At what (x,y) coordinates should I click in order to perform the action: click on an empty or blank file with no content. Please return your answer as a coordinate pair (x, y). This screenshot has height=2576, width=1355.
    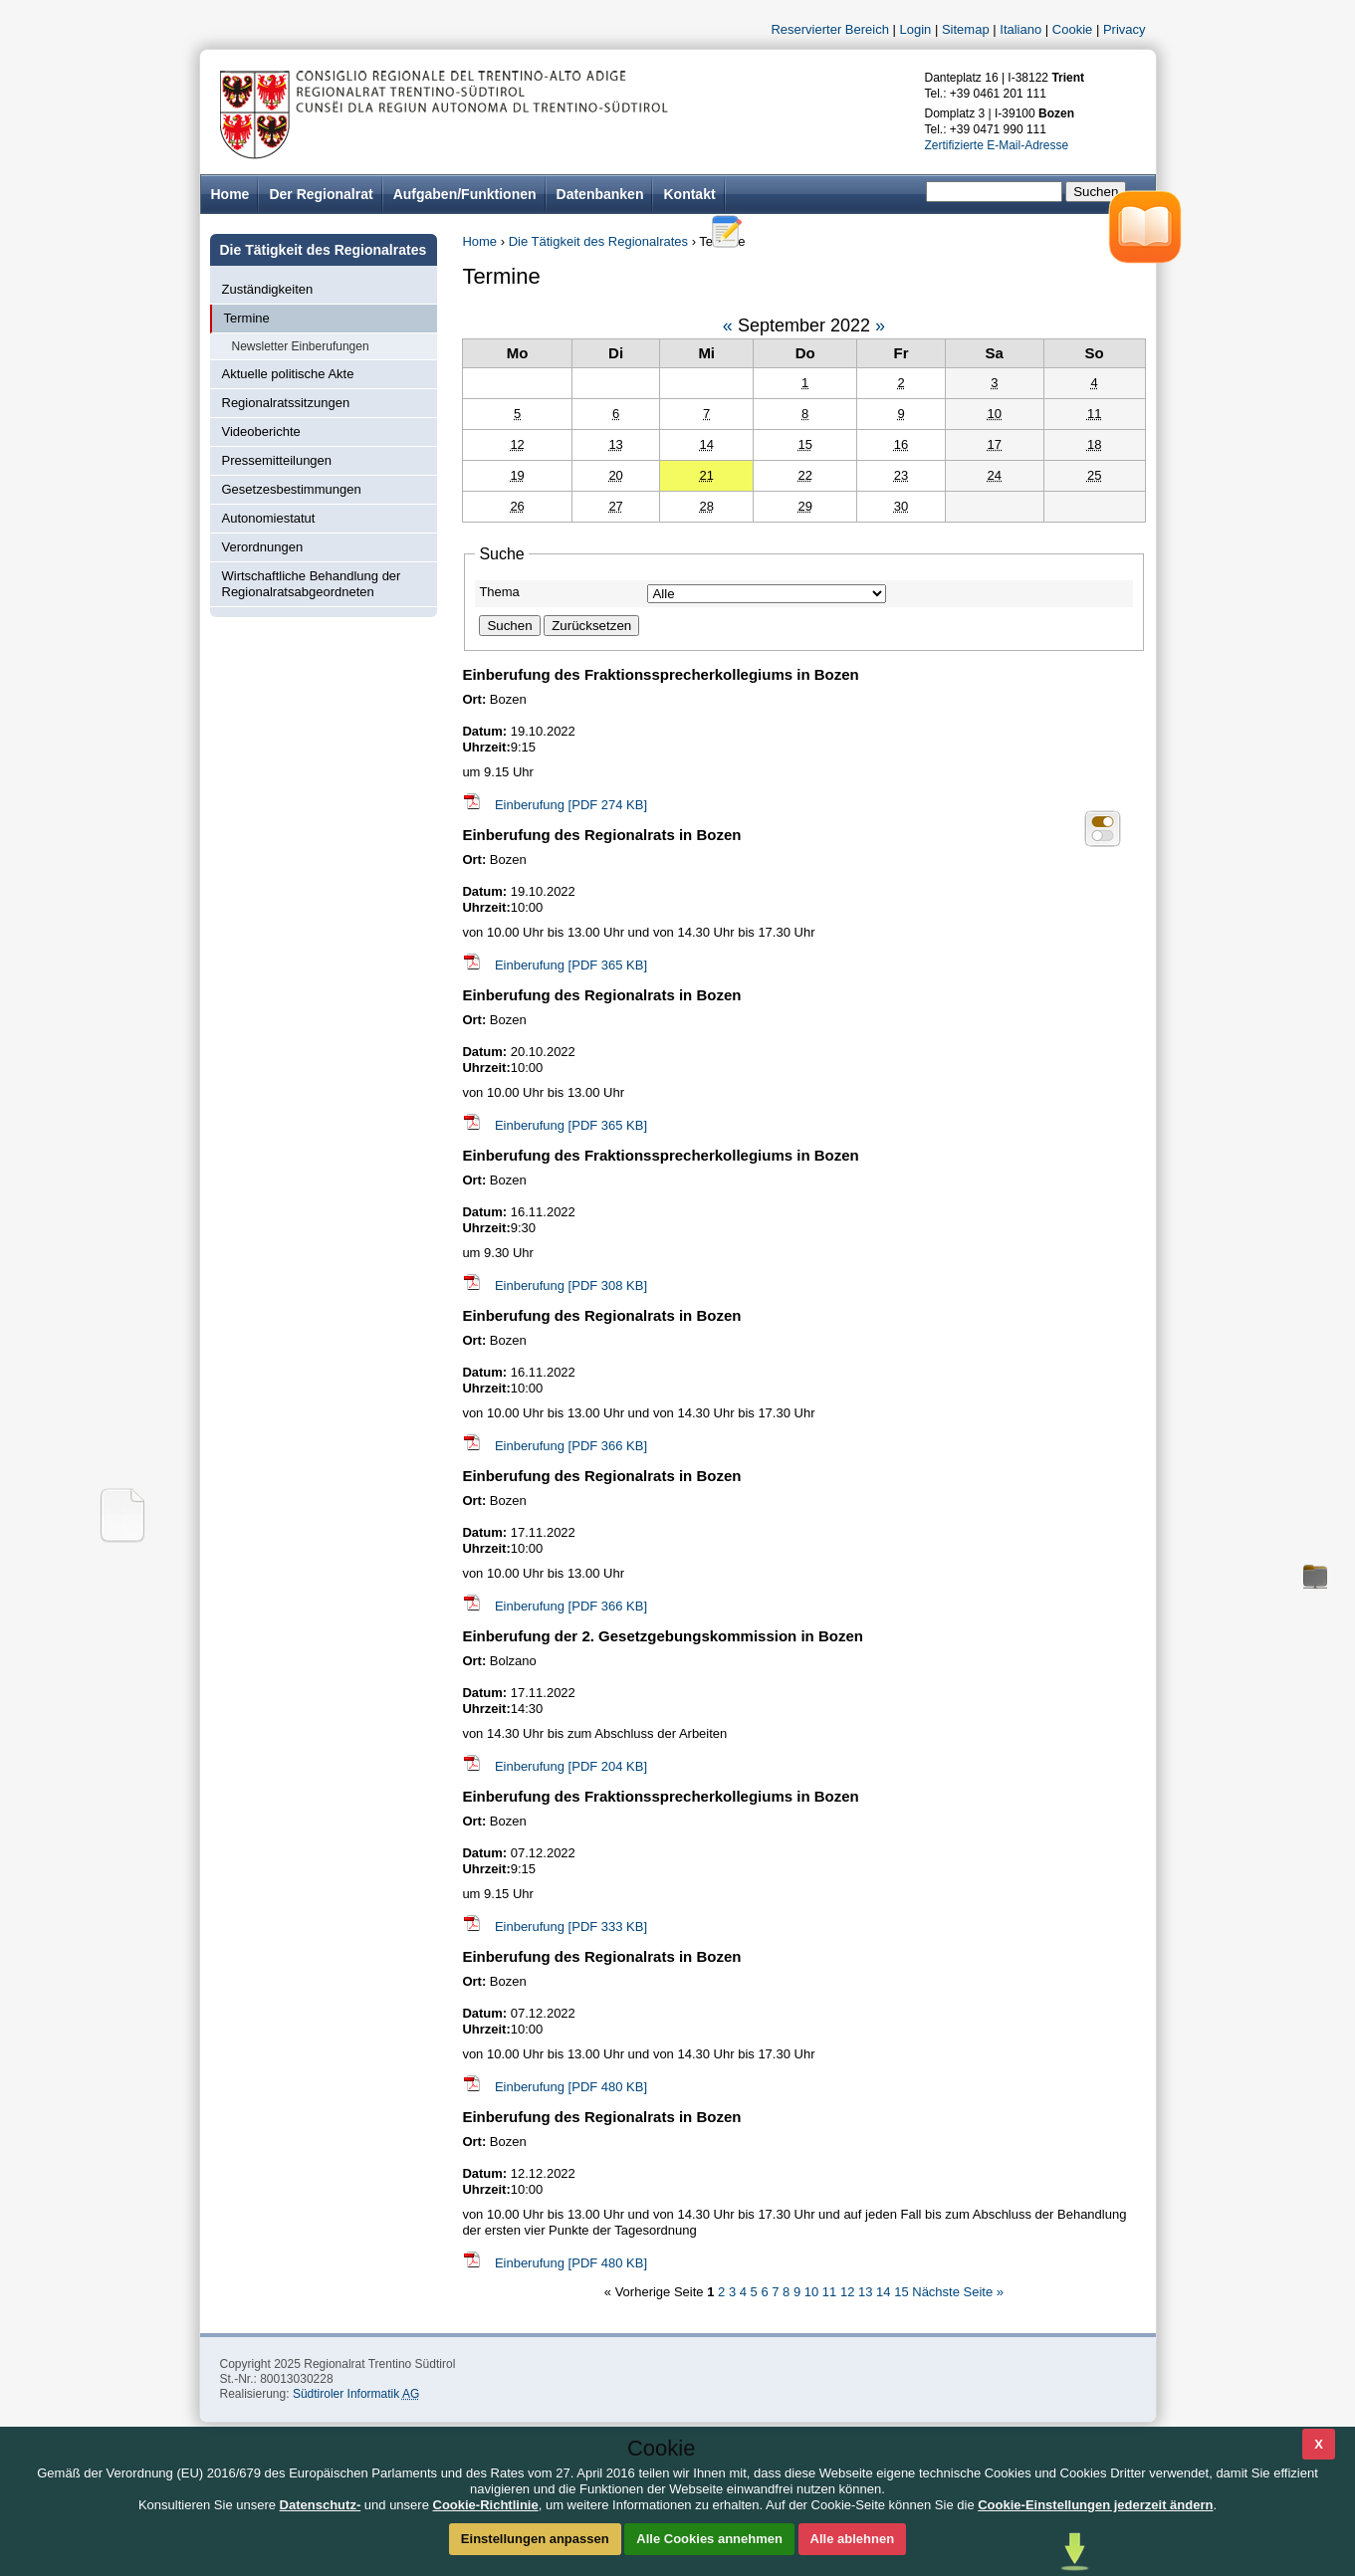
    Looking at the image, I should click on (122, 1515).